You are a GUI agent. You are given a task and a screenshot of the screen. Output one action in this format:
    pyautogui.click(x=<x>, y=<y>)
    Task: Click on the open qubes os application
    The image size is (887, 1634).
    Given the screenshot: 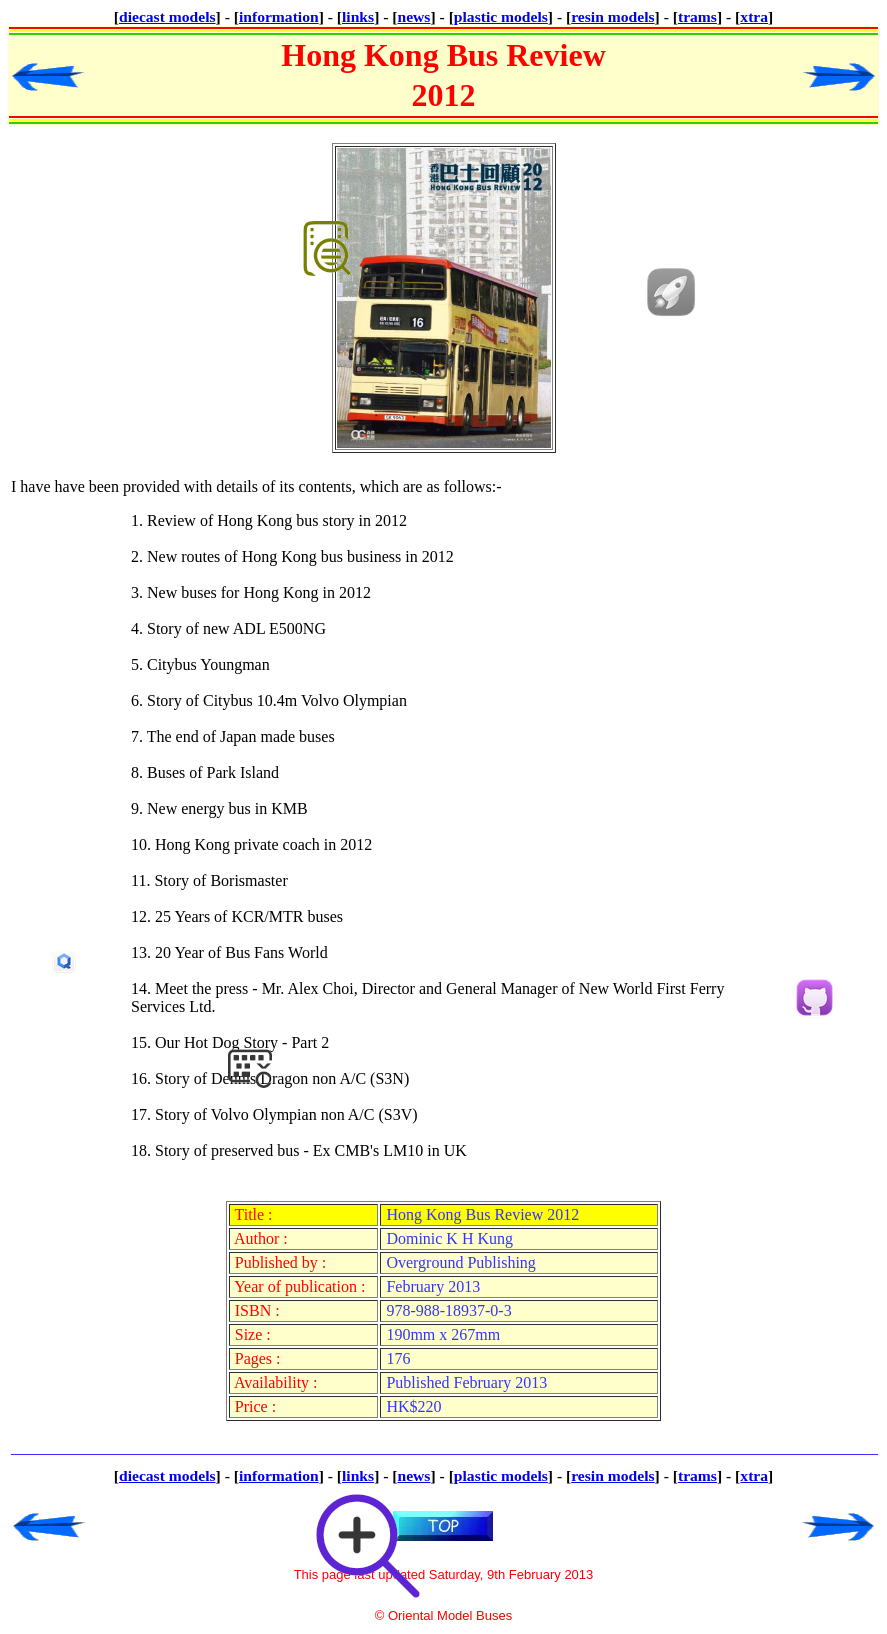 What is the action you would take?
    pyautogui.click(x=64, y=961)
    